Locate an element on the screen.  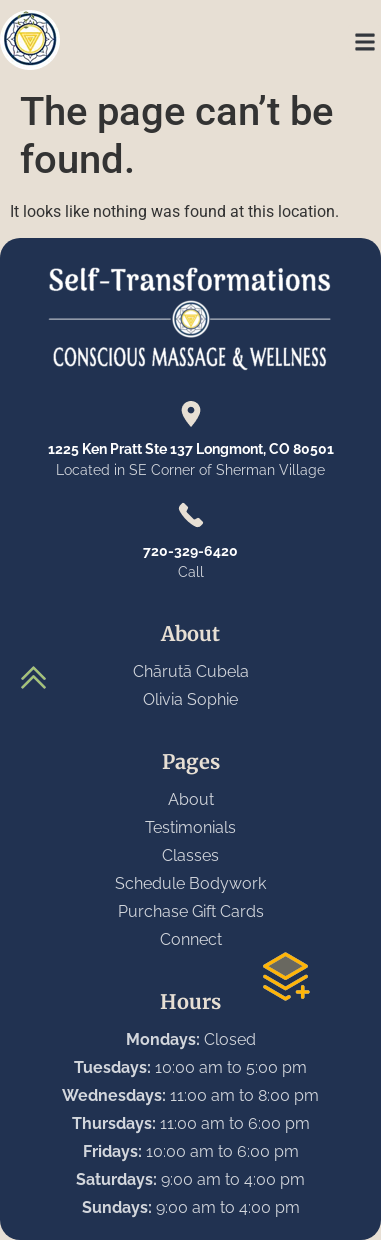
scroll to top of page is located at coordinates (33, 677).